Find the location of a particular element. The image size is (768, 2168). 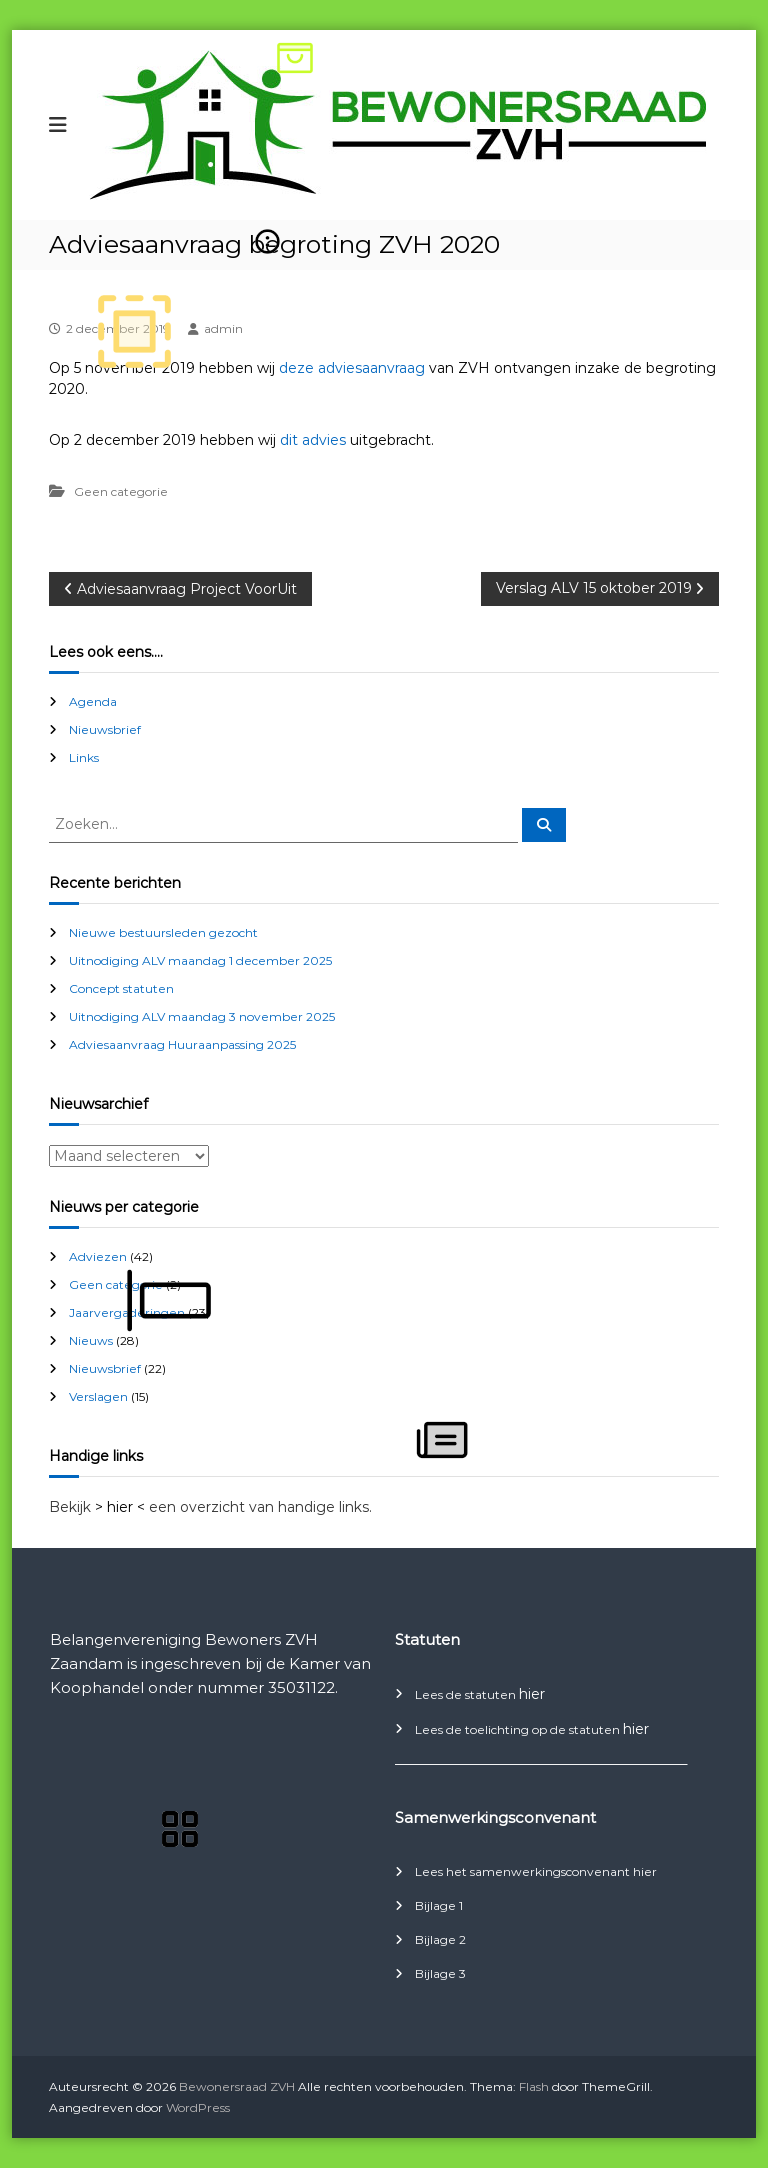

open more options menu is located at coordinates (267, 241).